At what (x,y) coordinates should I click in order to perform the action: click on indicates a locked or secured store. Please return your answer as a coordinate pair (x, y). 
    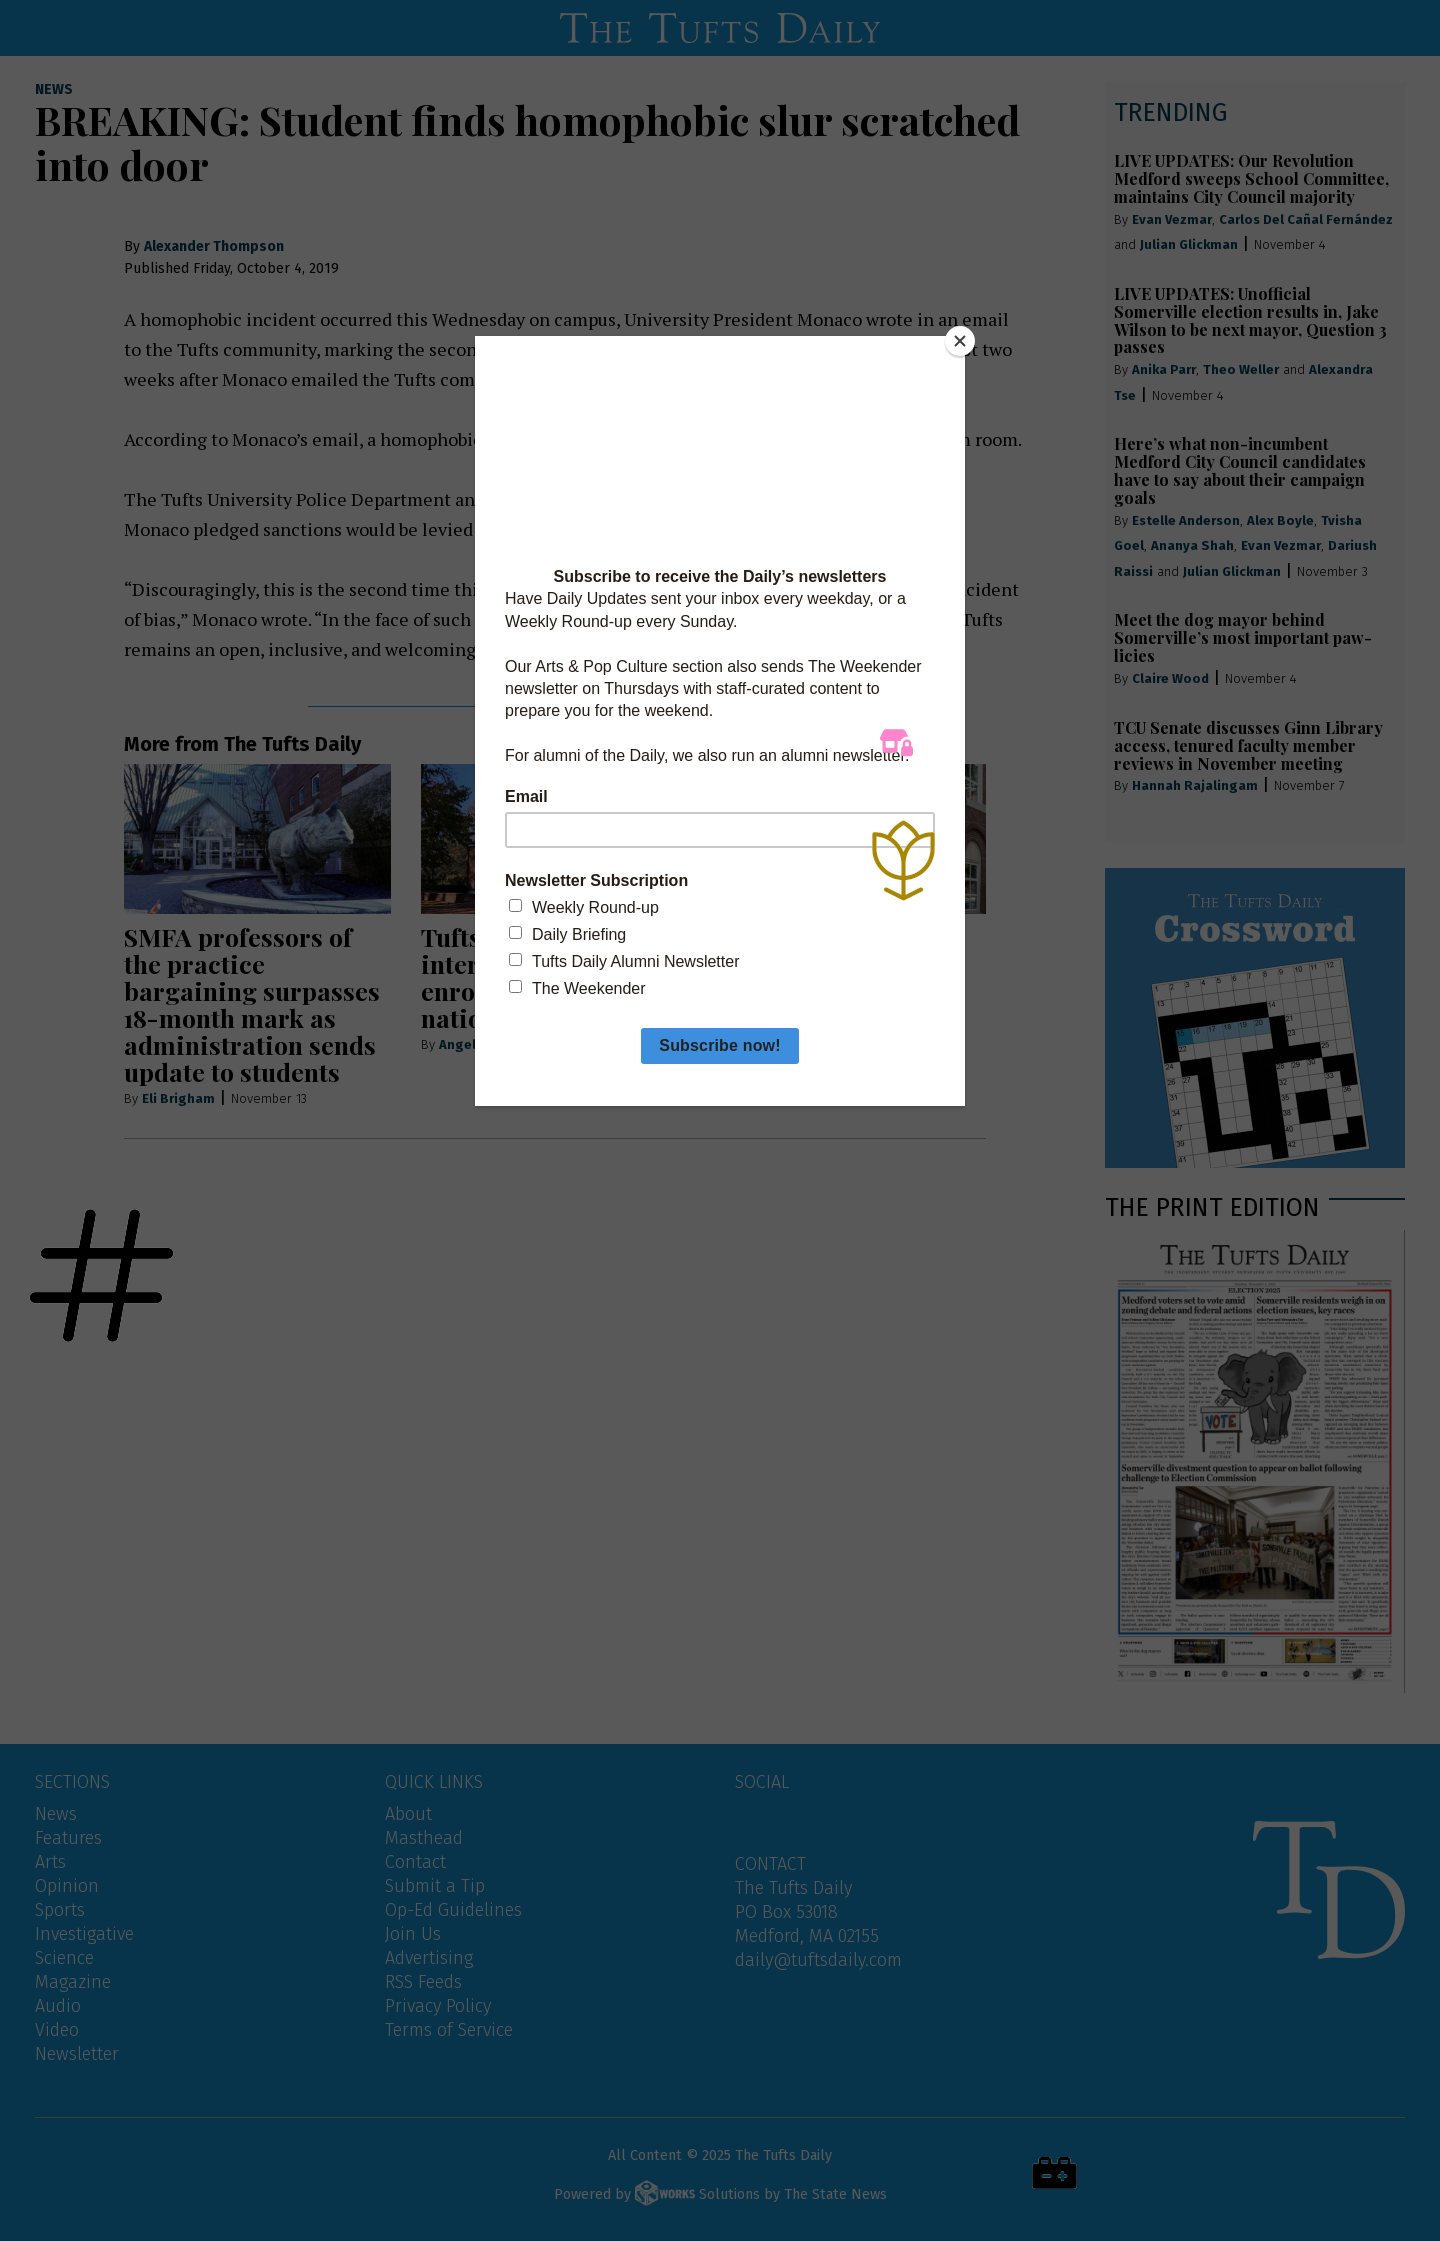
    Looking at the image, I should click on (896, 741).